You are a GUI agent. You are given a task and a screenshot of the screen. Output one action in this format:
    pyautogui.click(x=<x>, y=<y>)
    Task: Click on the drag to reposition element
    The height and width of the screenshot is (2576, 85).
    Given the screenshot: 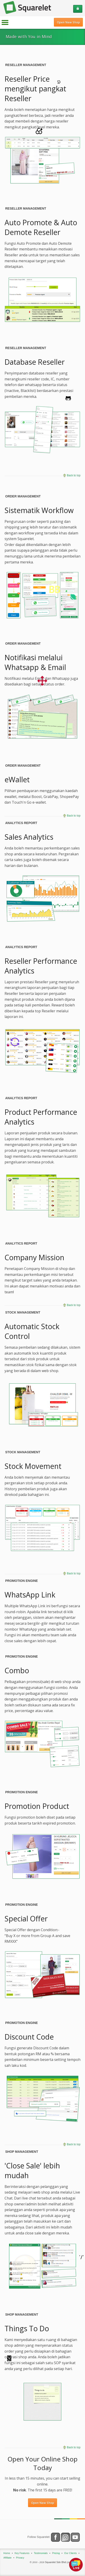 What is the action you would take?
    pyautogui.click(x=42, y=681)
    